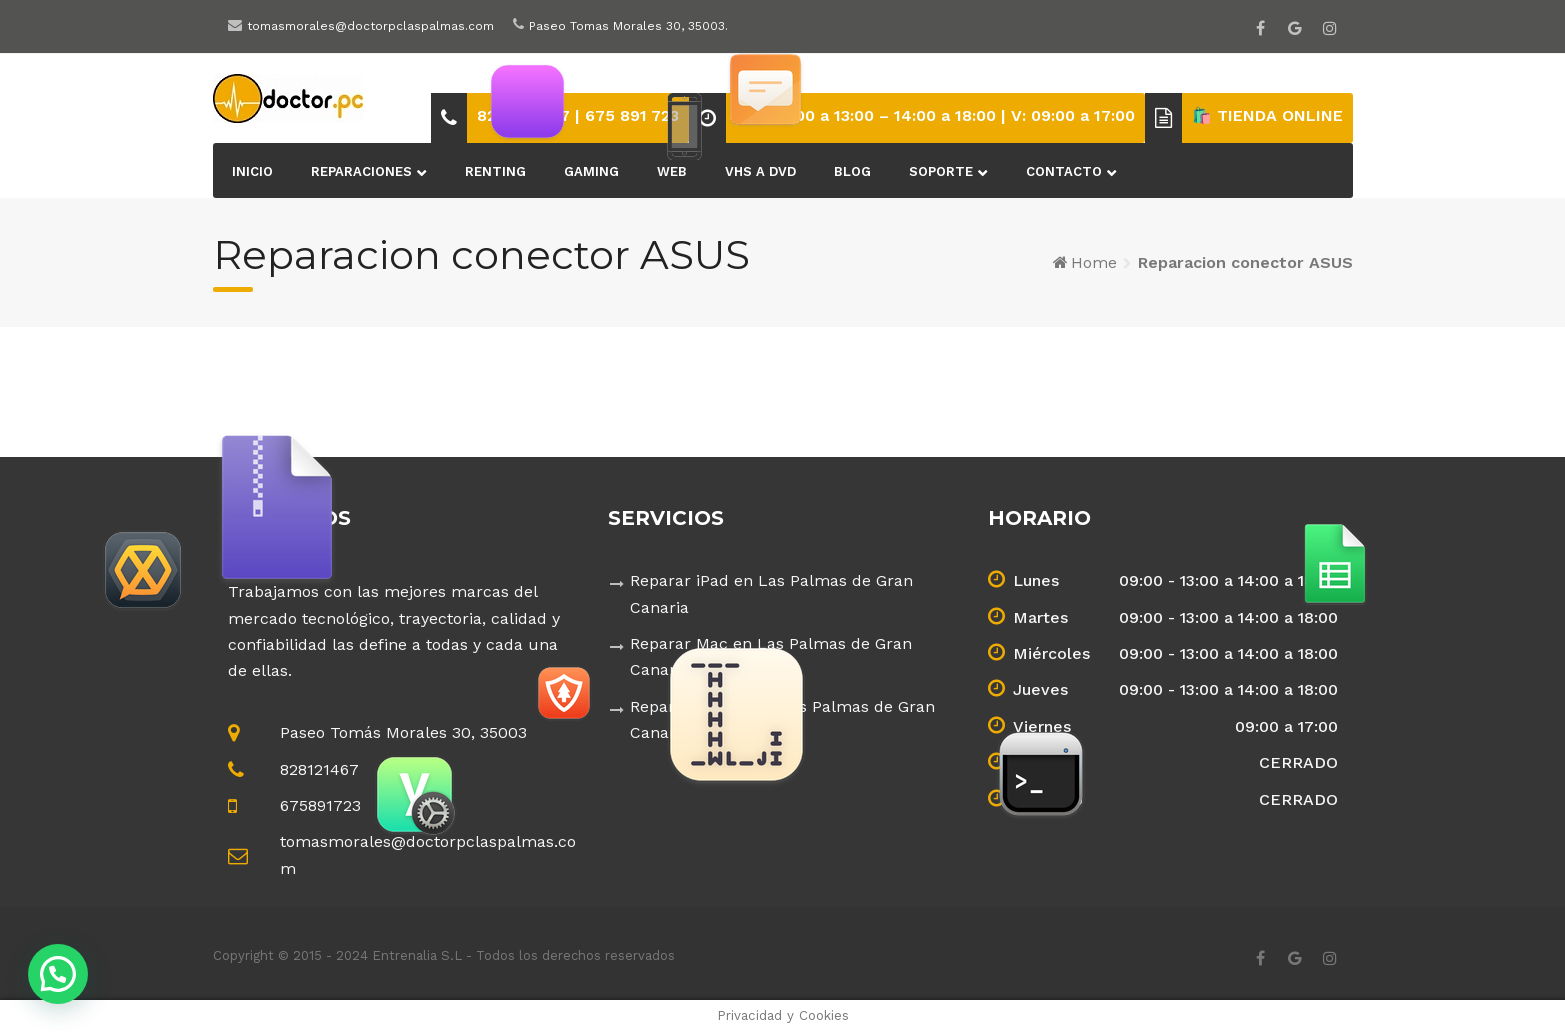 Image resolution: width=1565 pixels, height=1032 pixels. What do you see at coordinates (736, 714) in the screenshot?
I see `open letterpress text editor app` at bounding box center [736, 714].